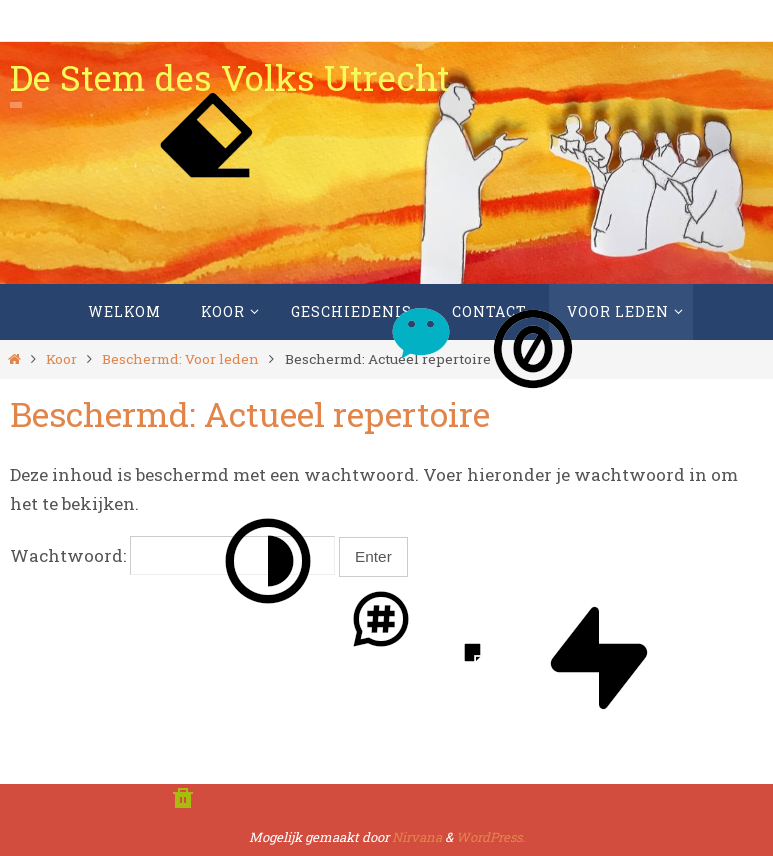 This screenshot has height=856, width=773. What do you see at coordinates (183, 798) in the screenshot?
I see `delete selected item` at bounding box center [183, 798].